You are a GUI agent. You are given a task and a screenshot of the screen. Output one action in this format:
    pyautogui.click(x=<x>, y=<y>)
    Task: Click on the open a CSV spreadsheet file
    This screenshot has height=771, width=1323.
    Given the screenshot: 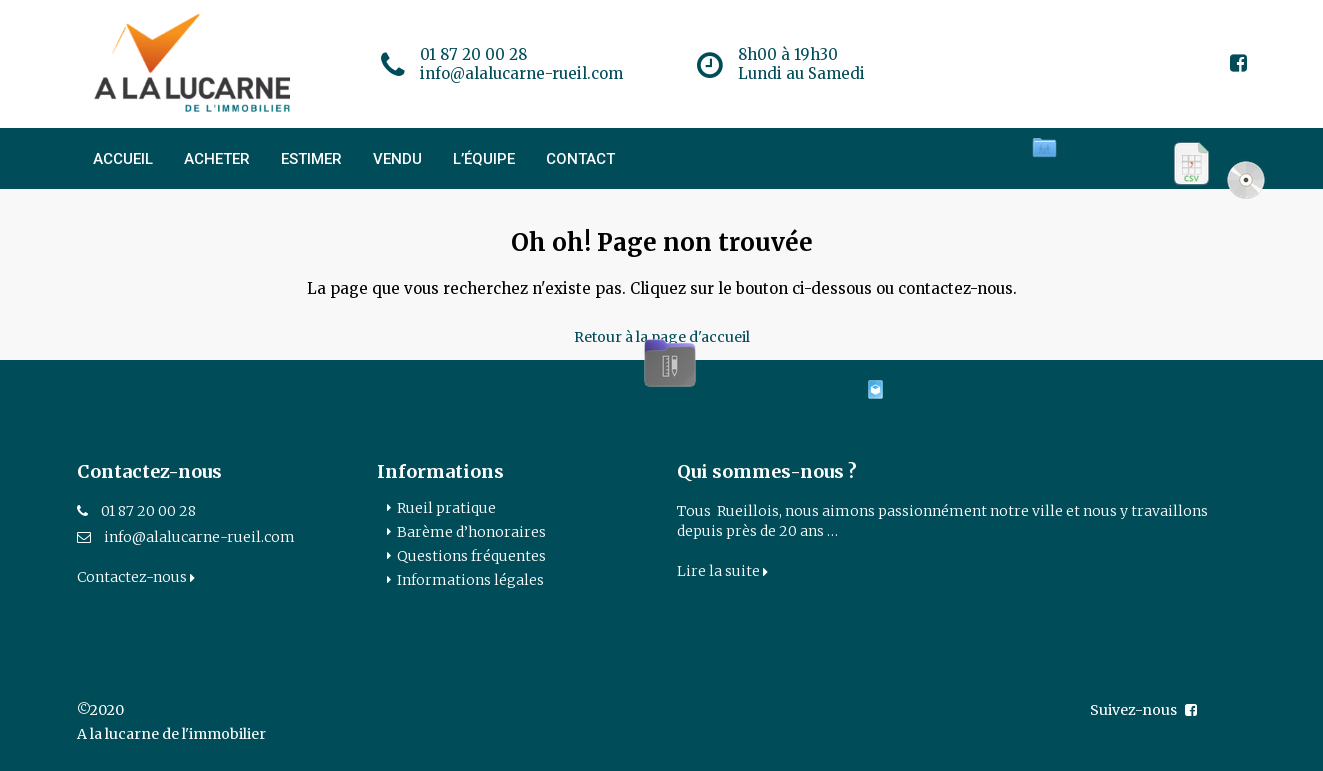 What is the action you would take?
    pyautogui.click(x=1191, y=163)
    